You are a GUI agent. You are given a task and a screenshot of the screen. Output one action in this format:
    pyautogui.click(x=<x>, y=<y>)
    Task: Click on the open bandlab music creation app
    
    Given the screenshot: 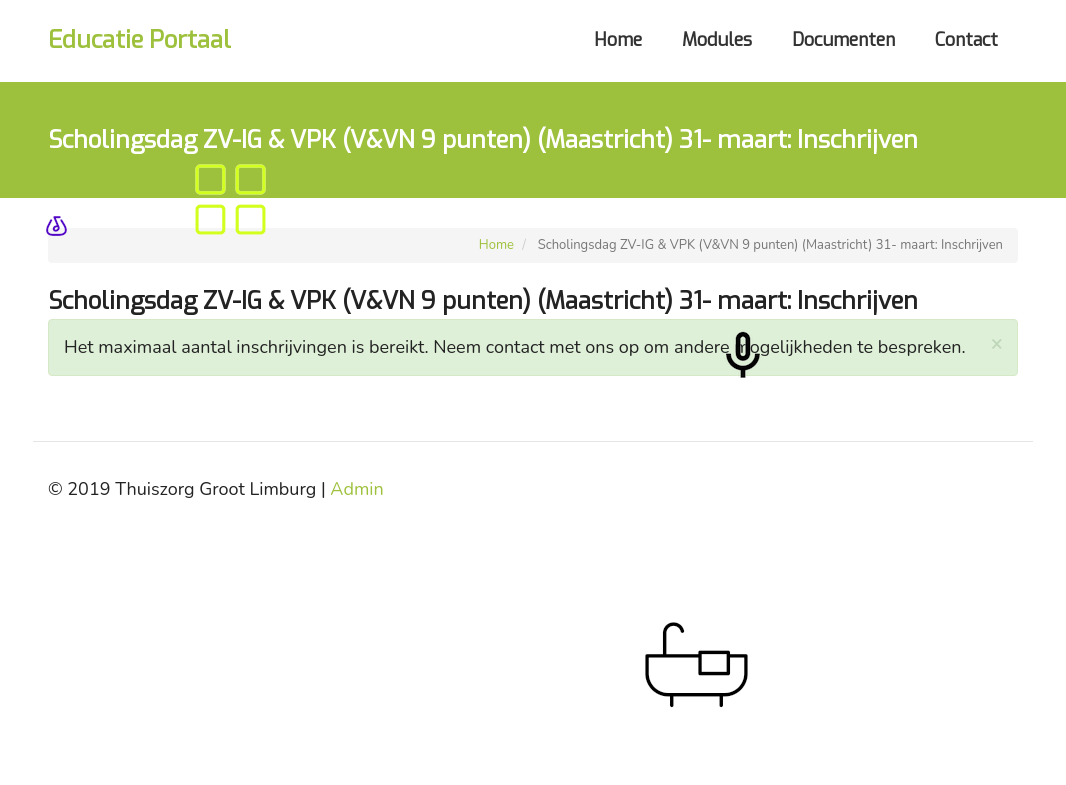 What is the action you would take?
    pyautogui.click(x=56, y=225)
    